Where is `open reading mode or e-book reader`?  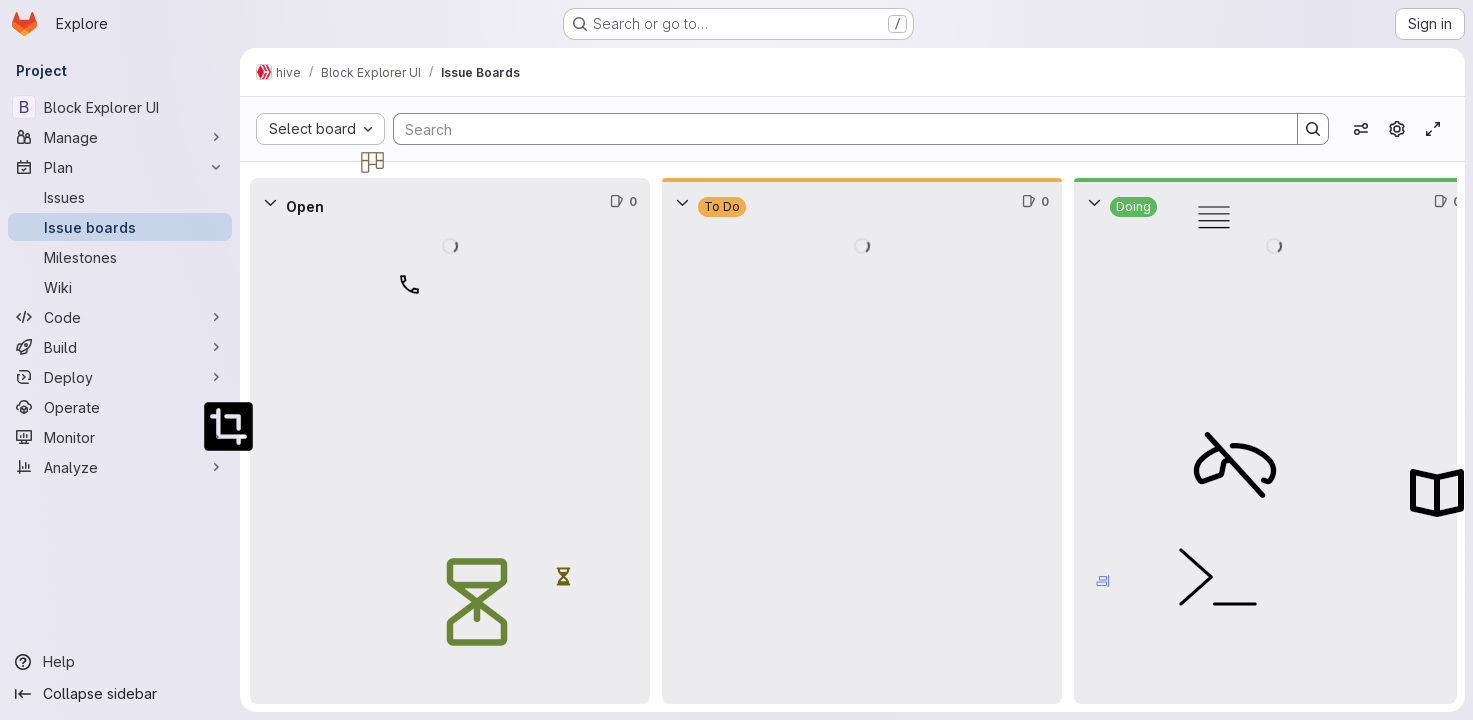 open reading mode or e-book reader is located at coordinates (1437, 493).